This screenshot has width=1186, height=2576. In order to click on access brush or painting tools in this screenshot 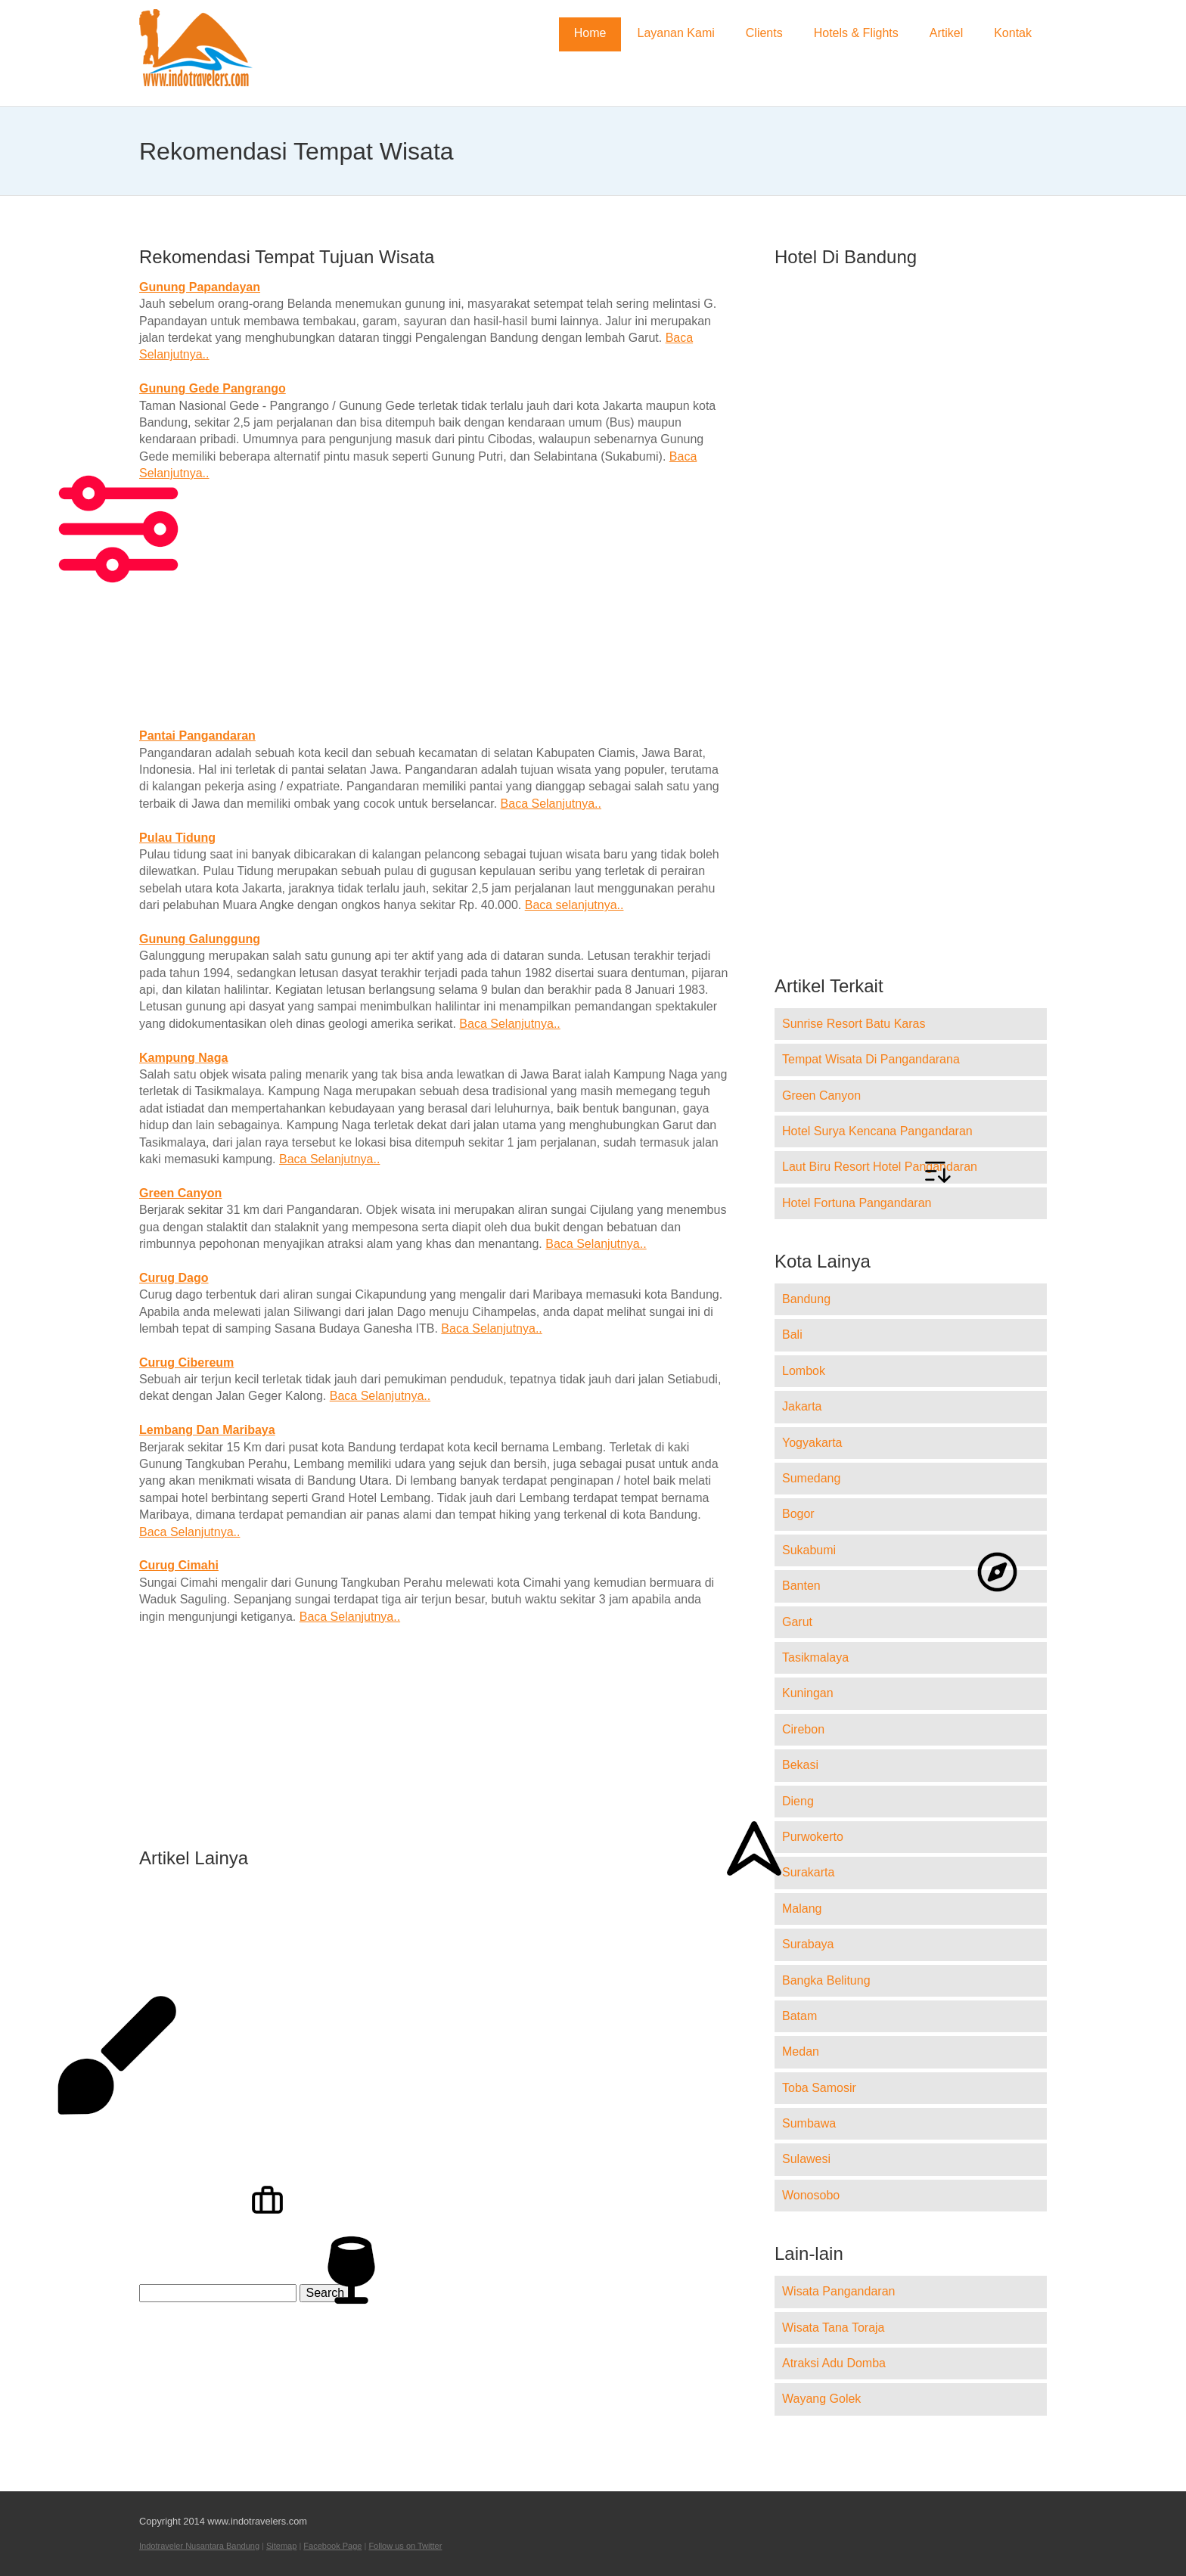, I will do `click(116, 2055)`.